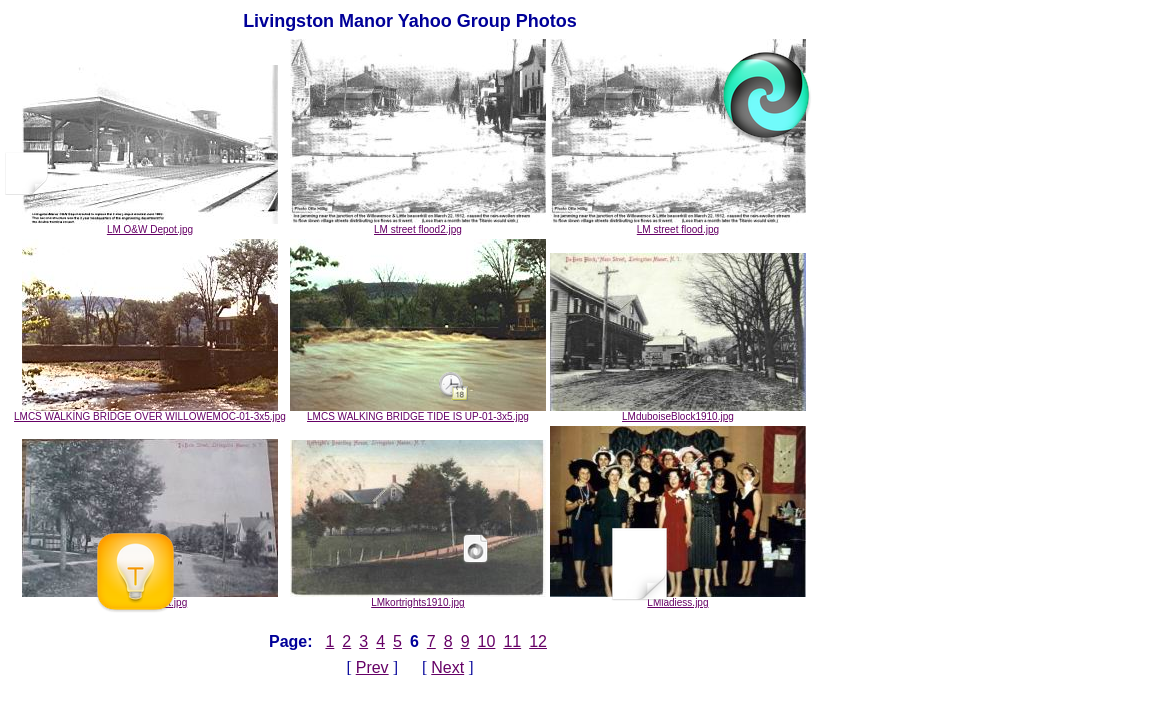 The height and width of the screenshot is (720, 1156). I want to click on a blank document or stationery template, so click(639, 565).